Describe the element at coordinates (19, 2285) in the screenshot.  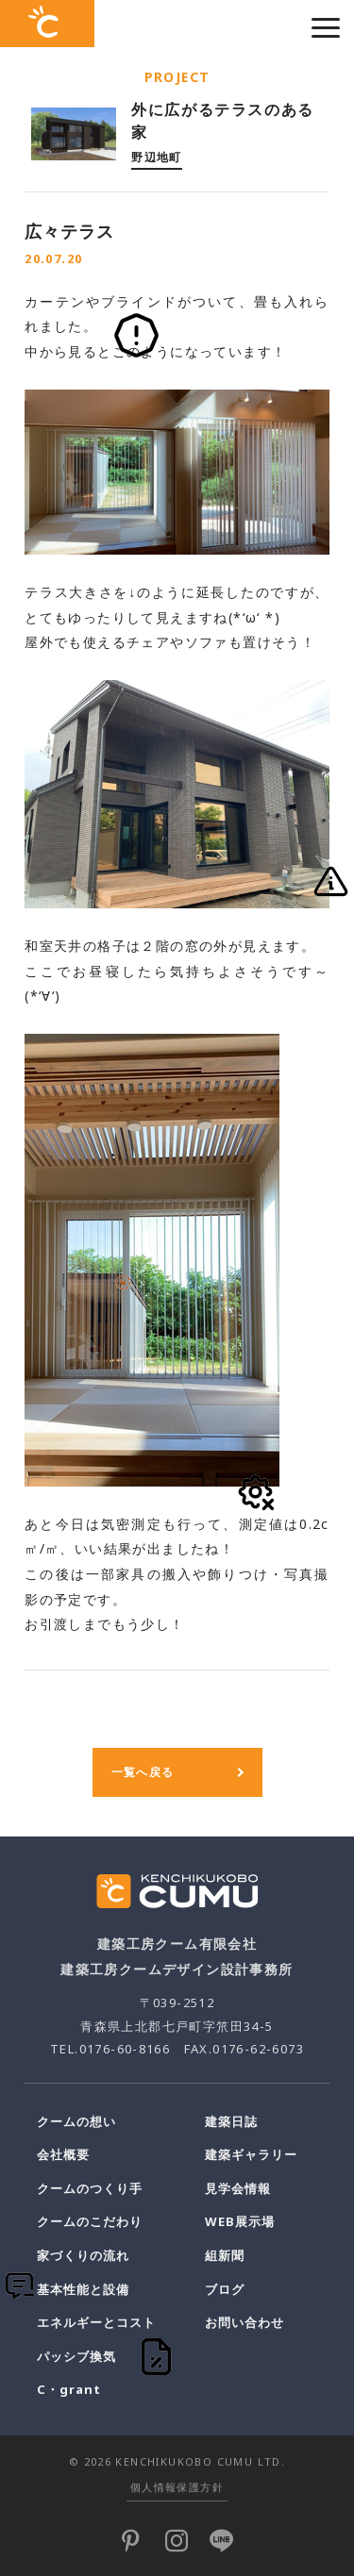
I see `remove a message from the conversation` at that location.